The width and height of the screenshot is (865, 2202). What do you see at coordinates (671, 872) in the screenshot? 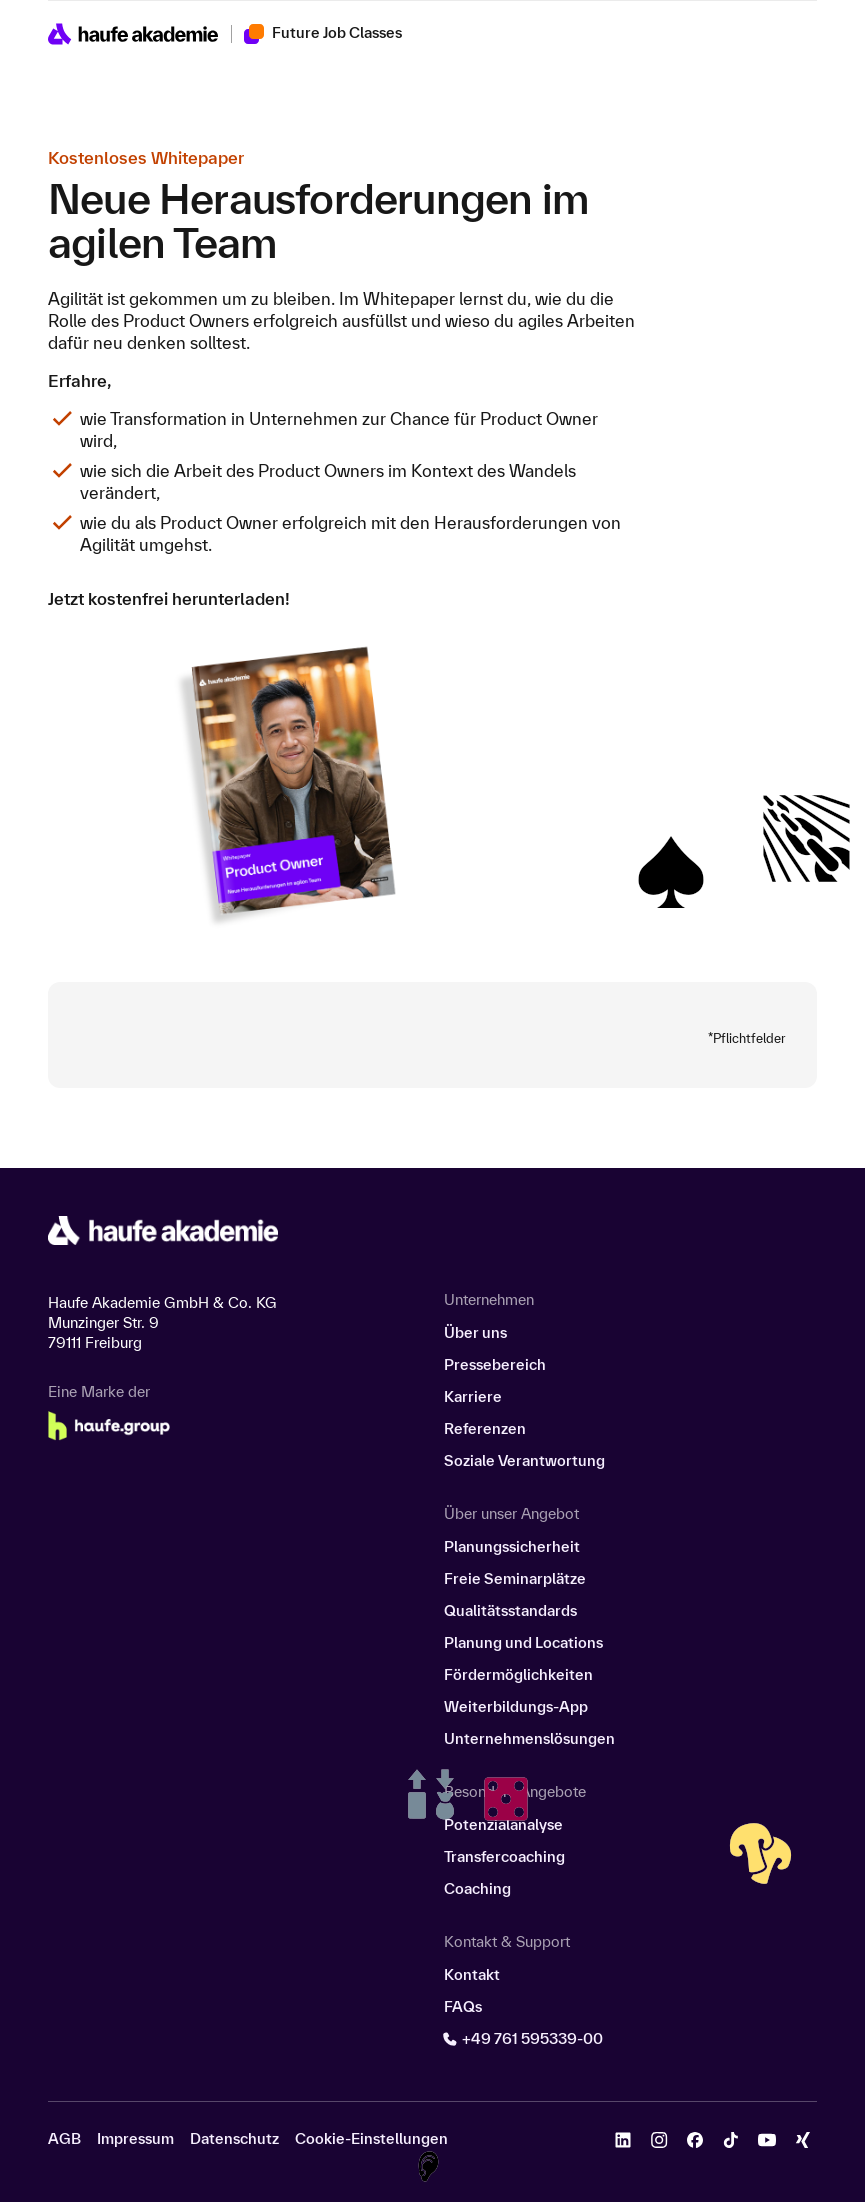
I see `spades suit symbol in a card game` at bounding box center [671, 872].